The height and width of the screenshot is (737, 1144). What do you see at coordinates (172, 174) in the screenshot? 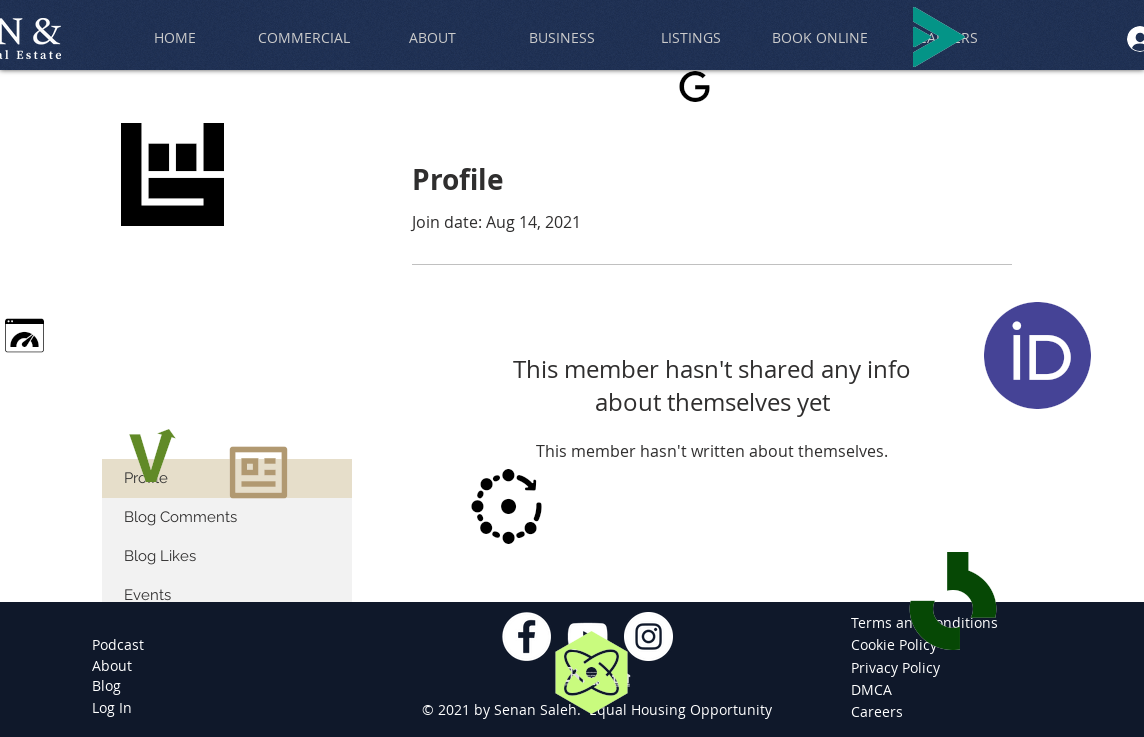
I see `open the Bandsintown app` at bounding box center [172, 174].